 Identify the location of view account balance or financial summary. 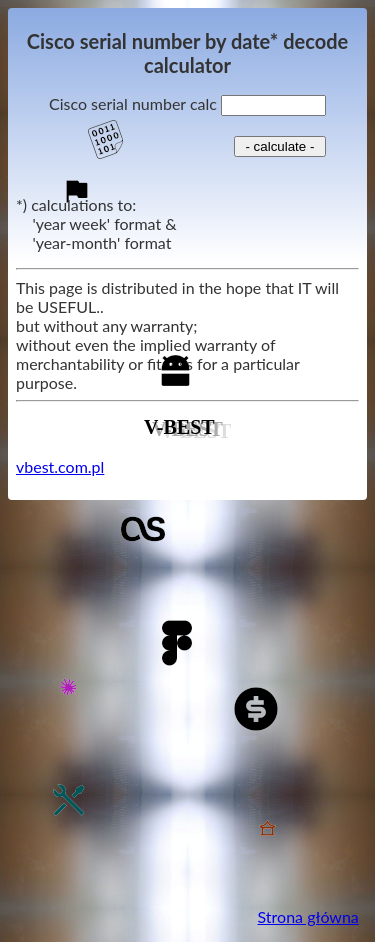
(256, 709).